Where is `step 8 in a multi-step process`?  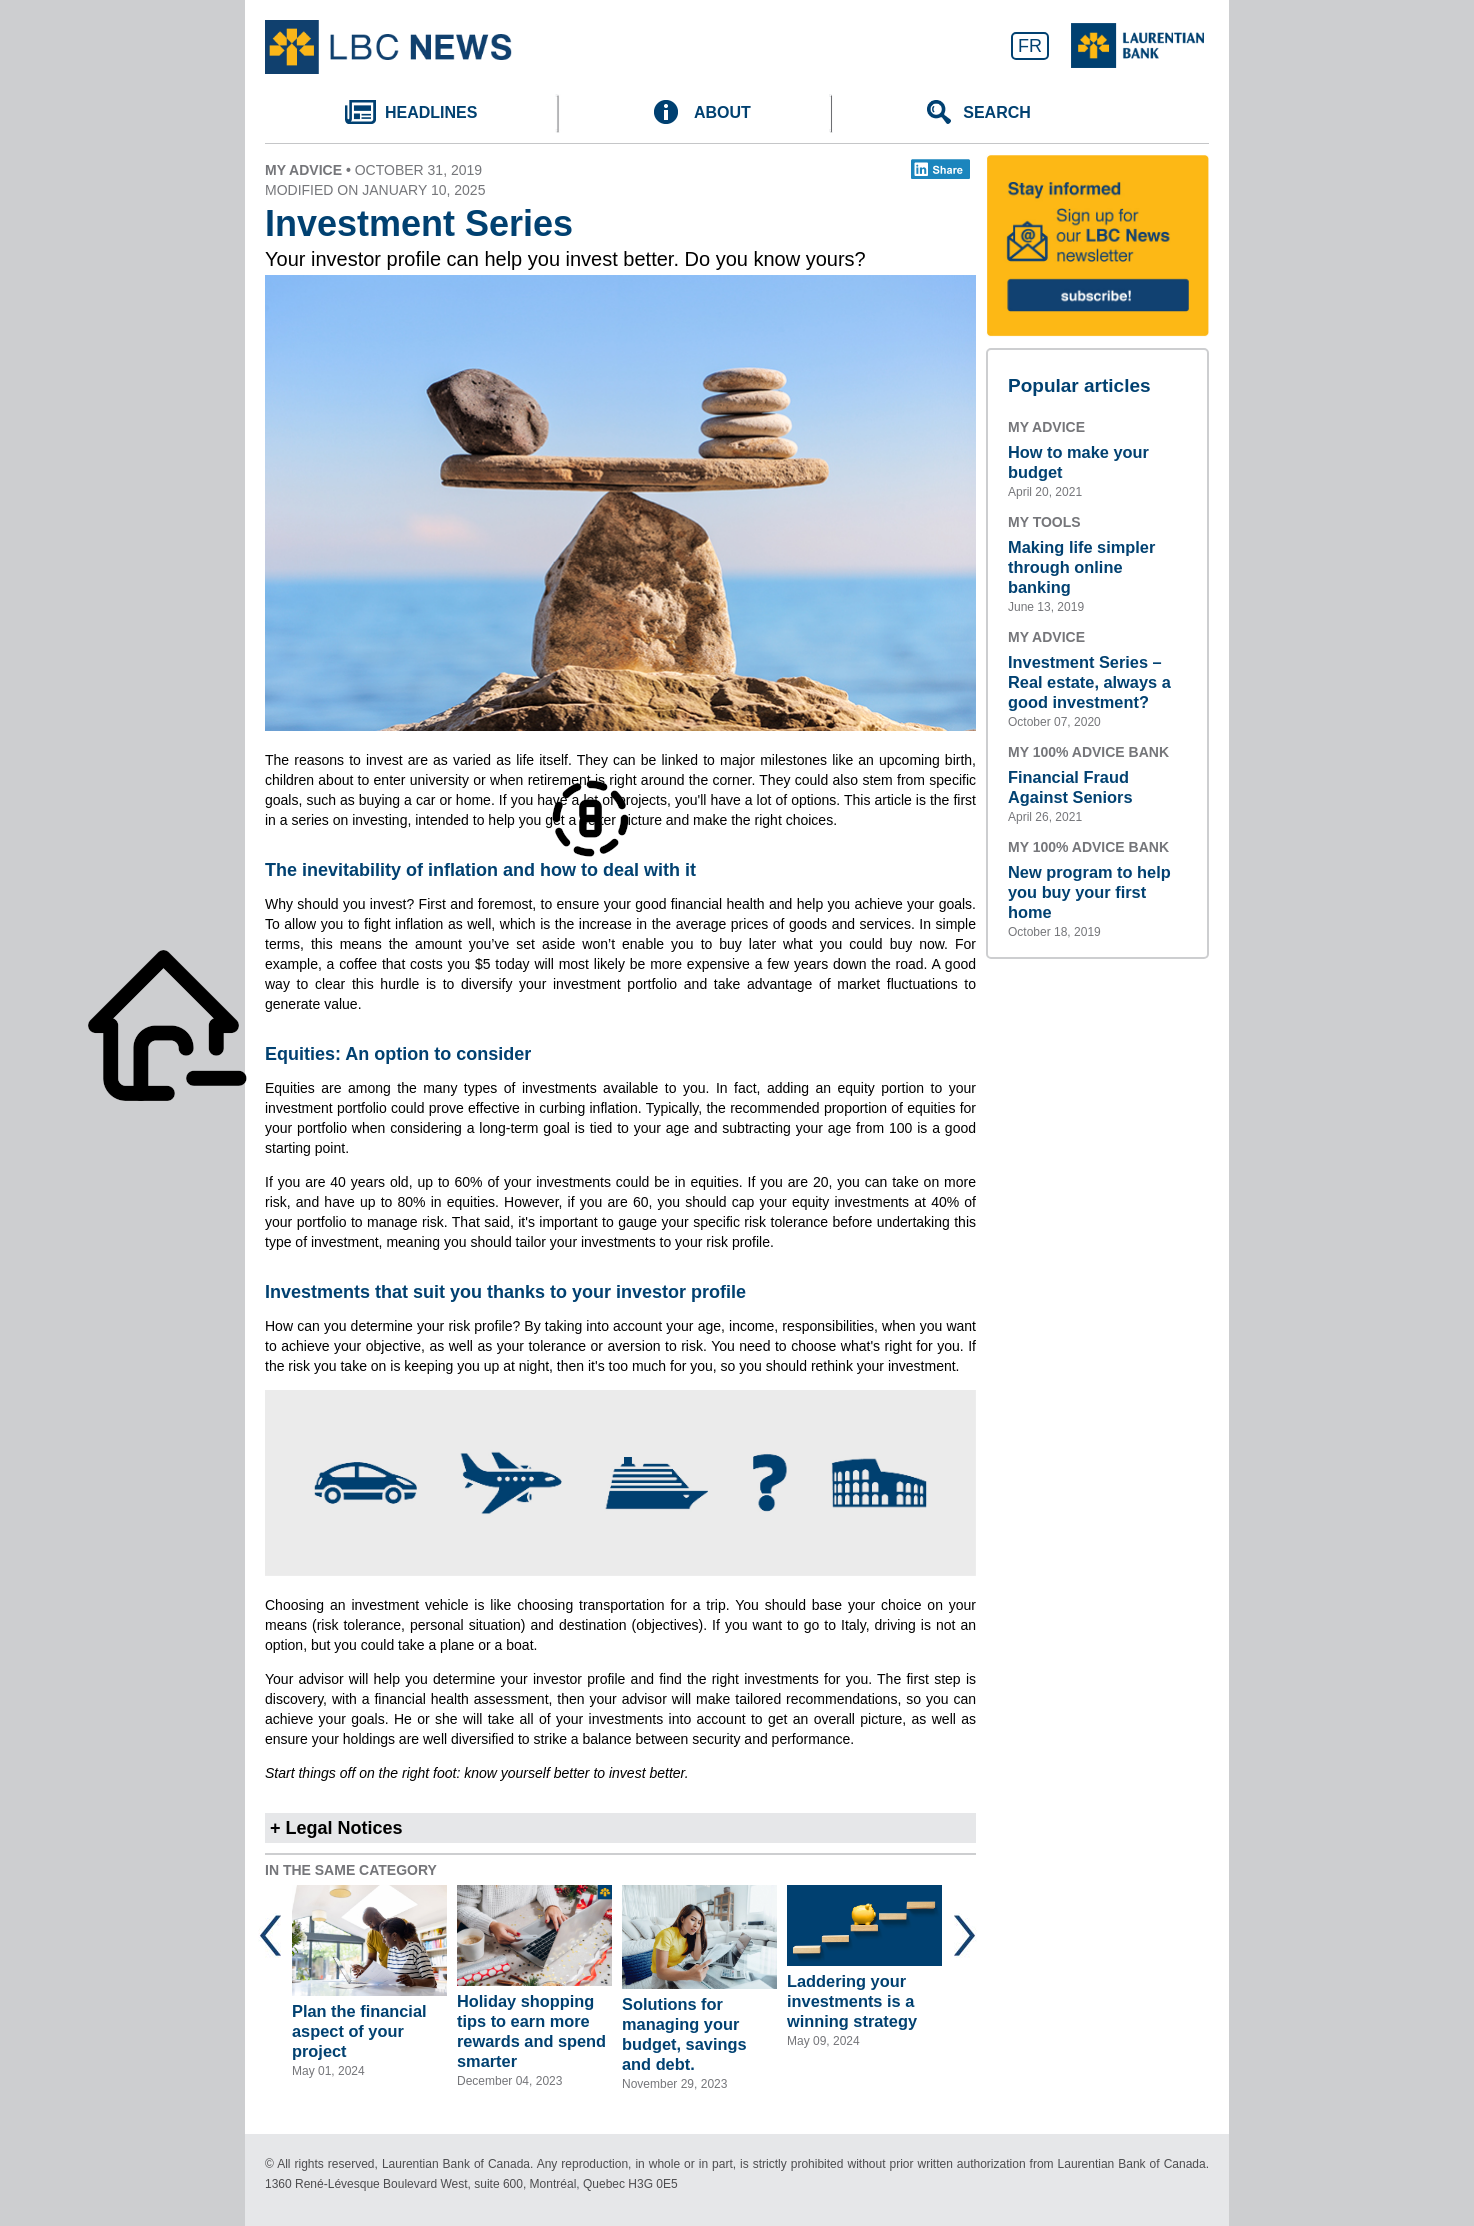
step 8 in a multi-step process is located at coordinates (590, 818).